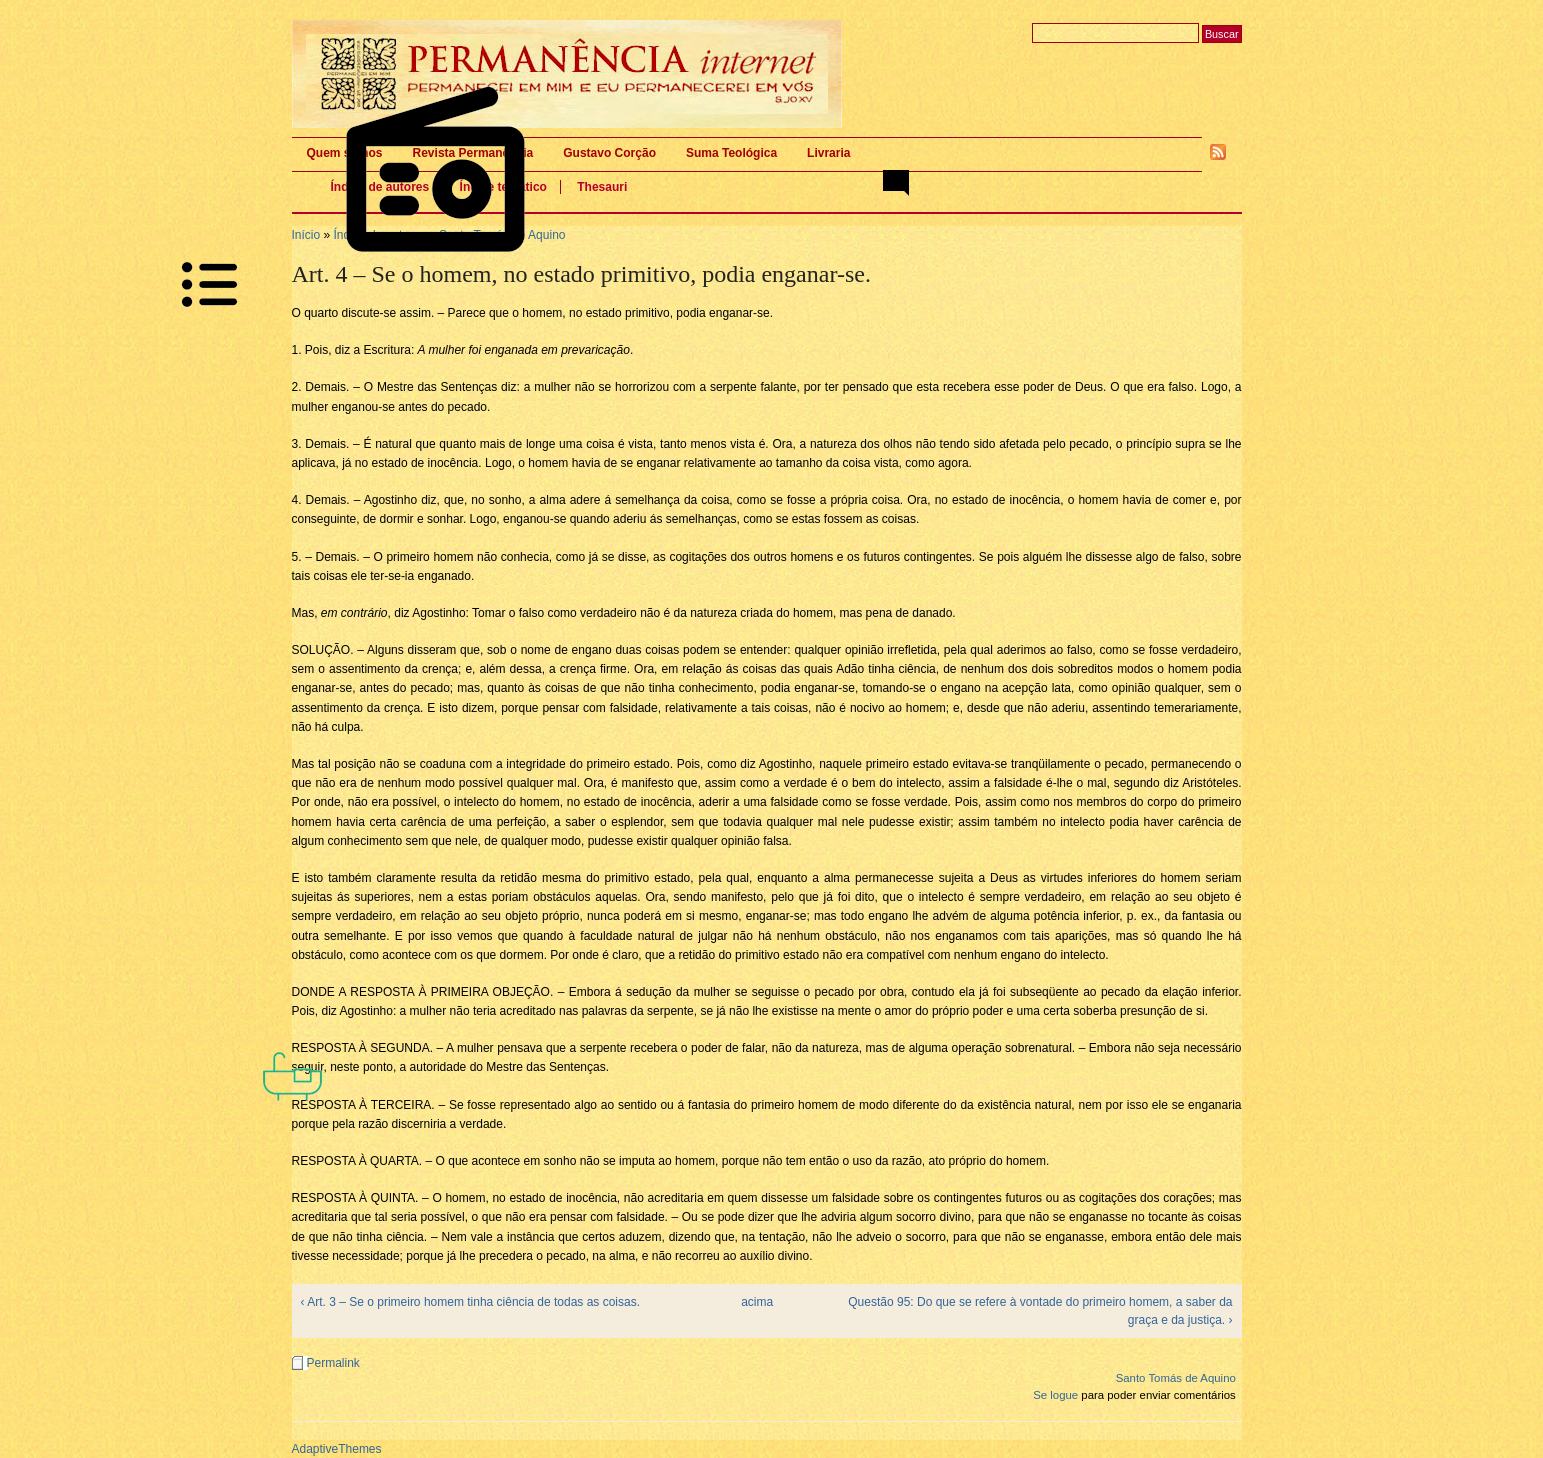  Describe the element at coordinates (896, 183) in the screenshot. I see `open comments section` at that location.